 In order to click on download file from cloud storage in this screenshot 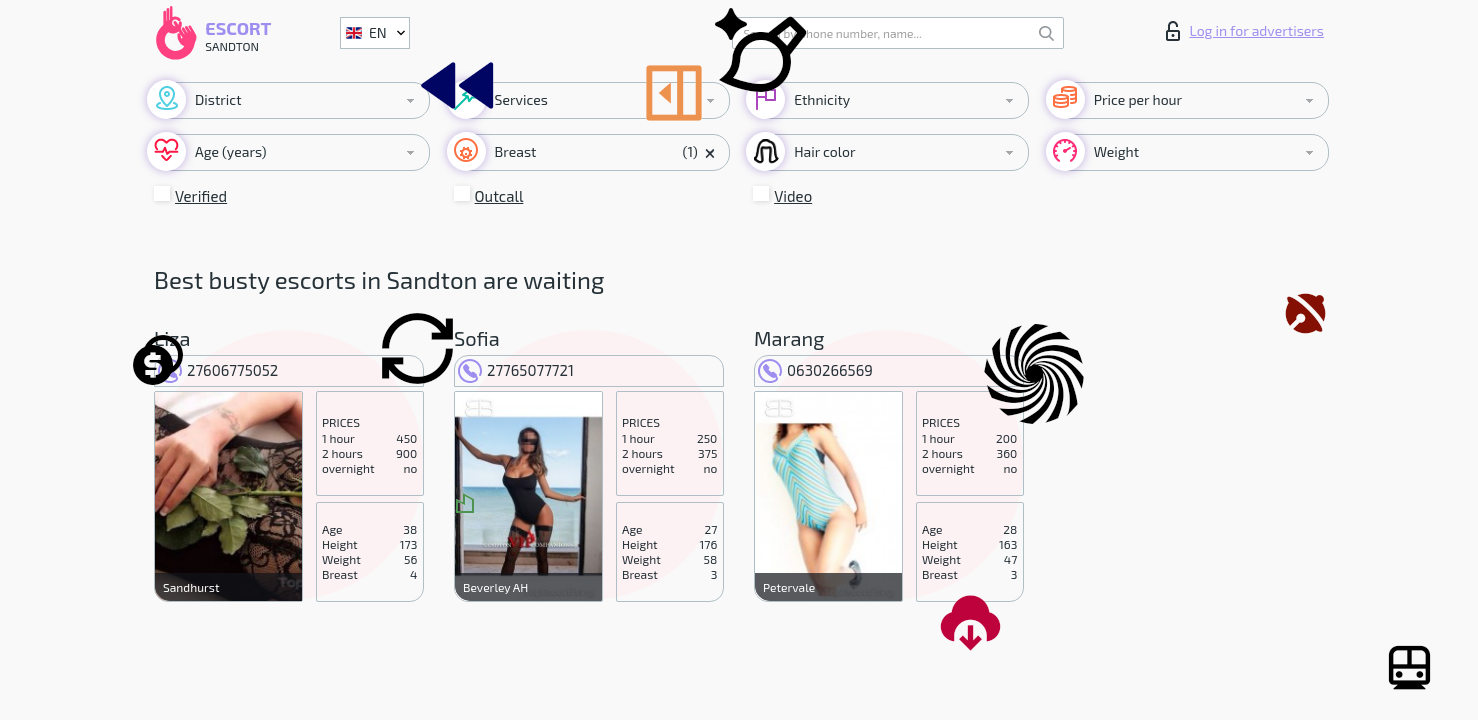, I will do `click(970, 622)`.